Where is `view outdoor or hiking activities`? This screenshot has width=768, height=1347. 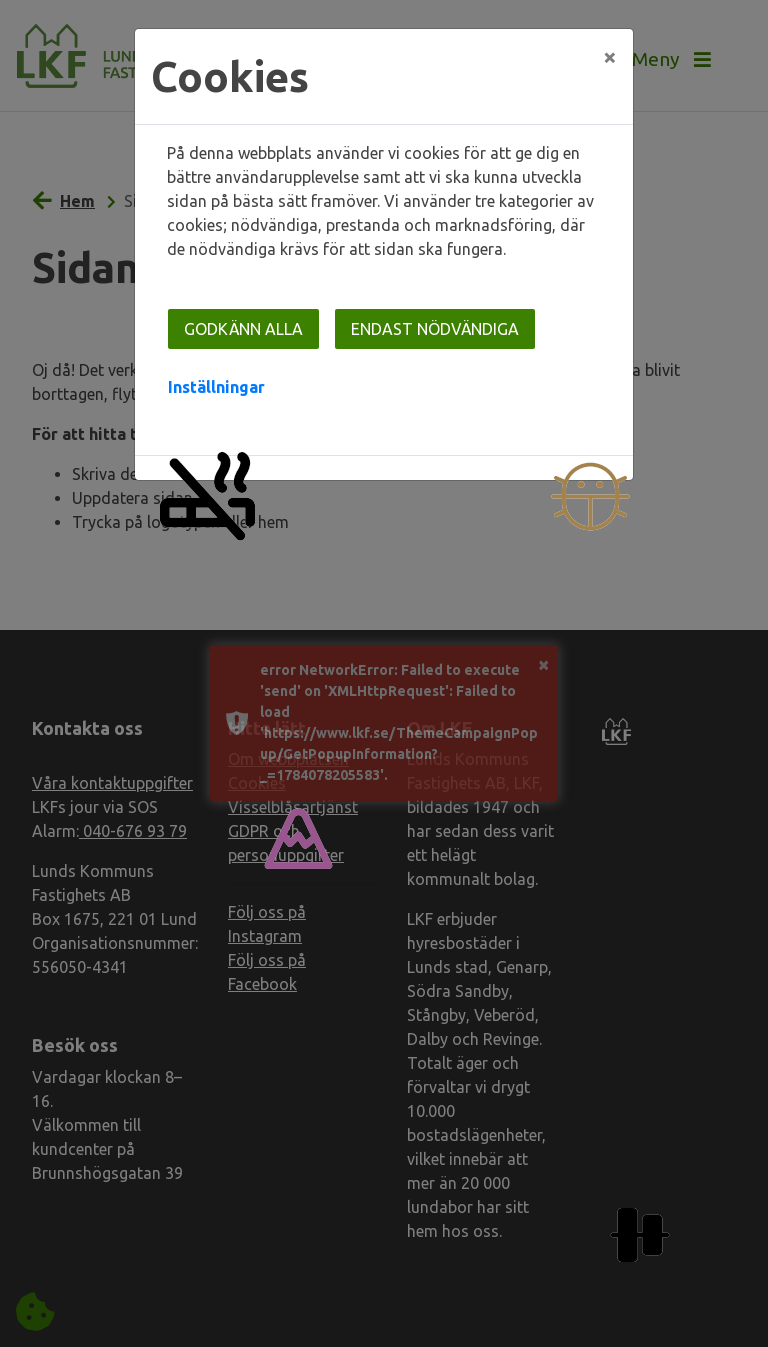 view outdoor or hiking activities is located at coordinates (298, 838).